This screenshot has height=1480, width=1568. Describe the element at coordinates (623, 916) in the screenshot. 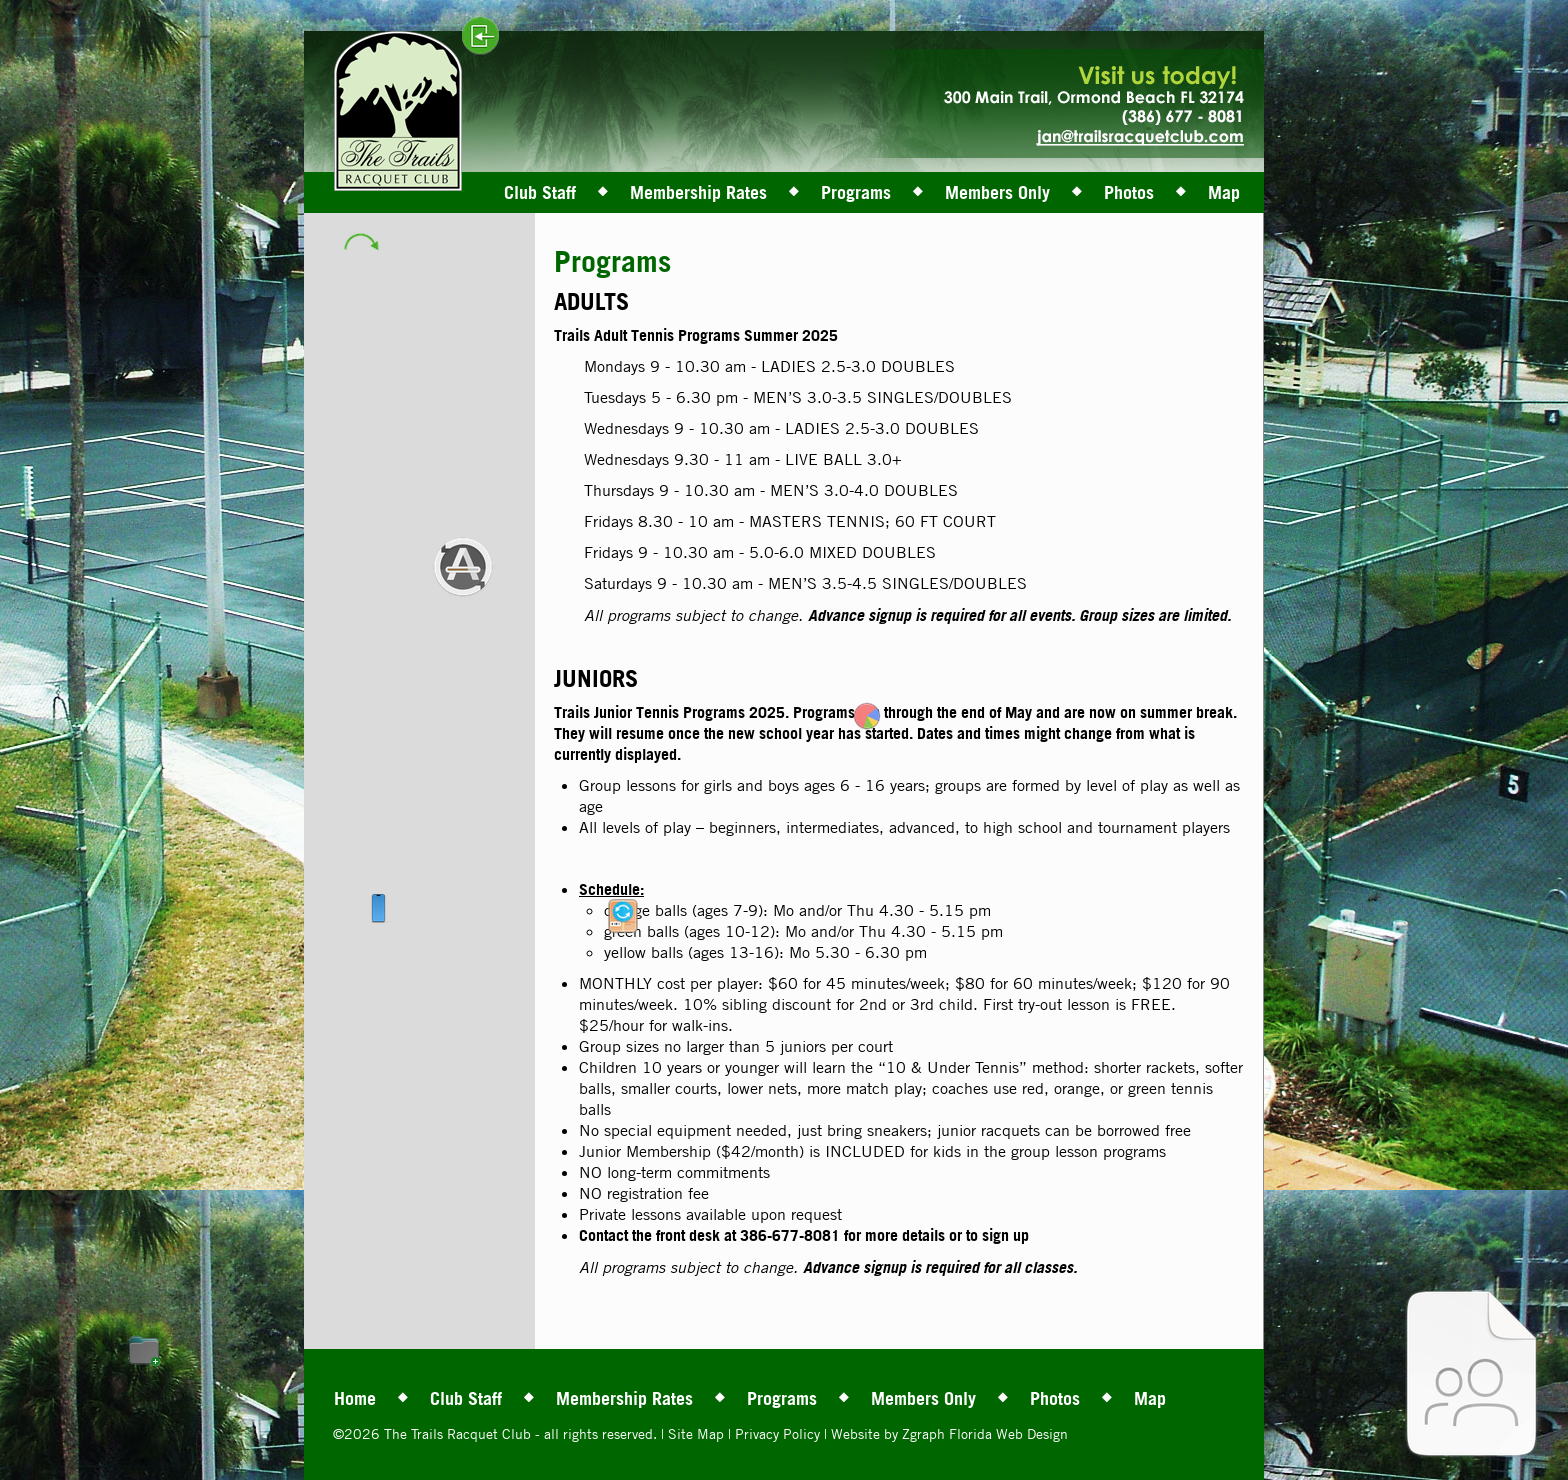

I see `system package updates available` at that location.